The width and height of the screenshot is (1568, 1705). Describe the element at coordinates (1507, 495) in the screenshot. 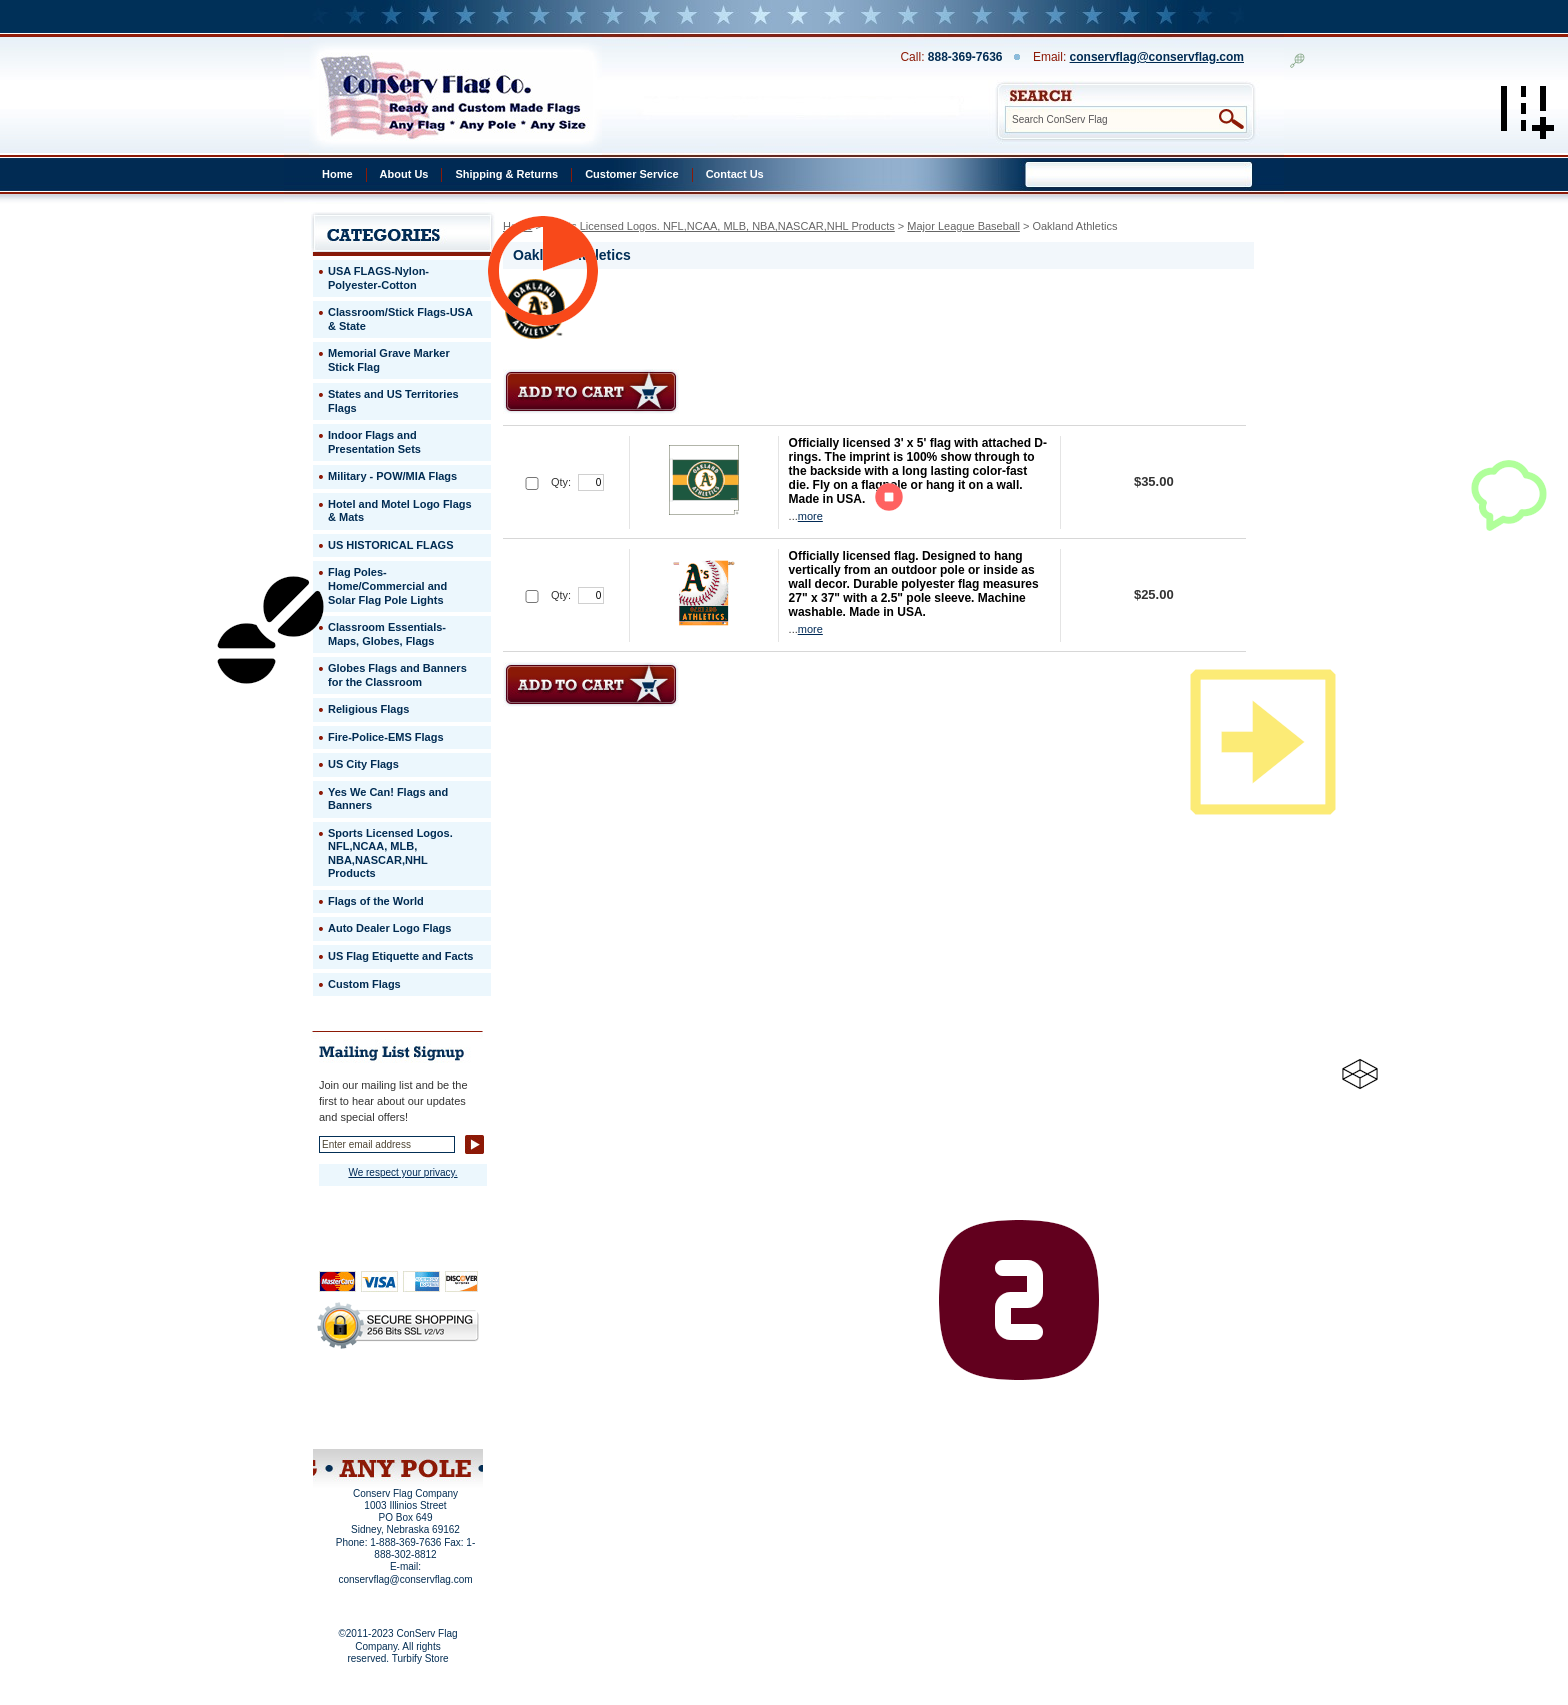

I see `open chat or messaging` at that location.